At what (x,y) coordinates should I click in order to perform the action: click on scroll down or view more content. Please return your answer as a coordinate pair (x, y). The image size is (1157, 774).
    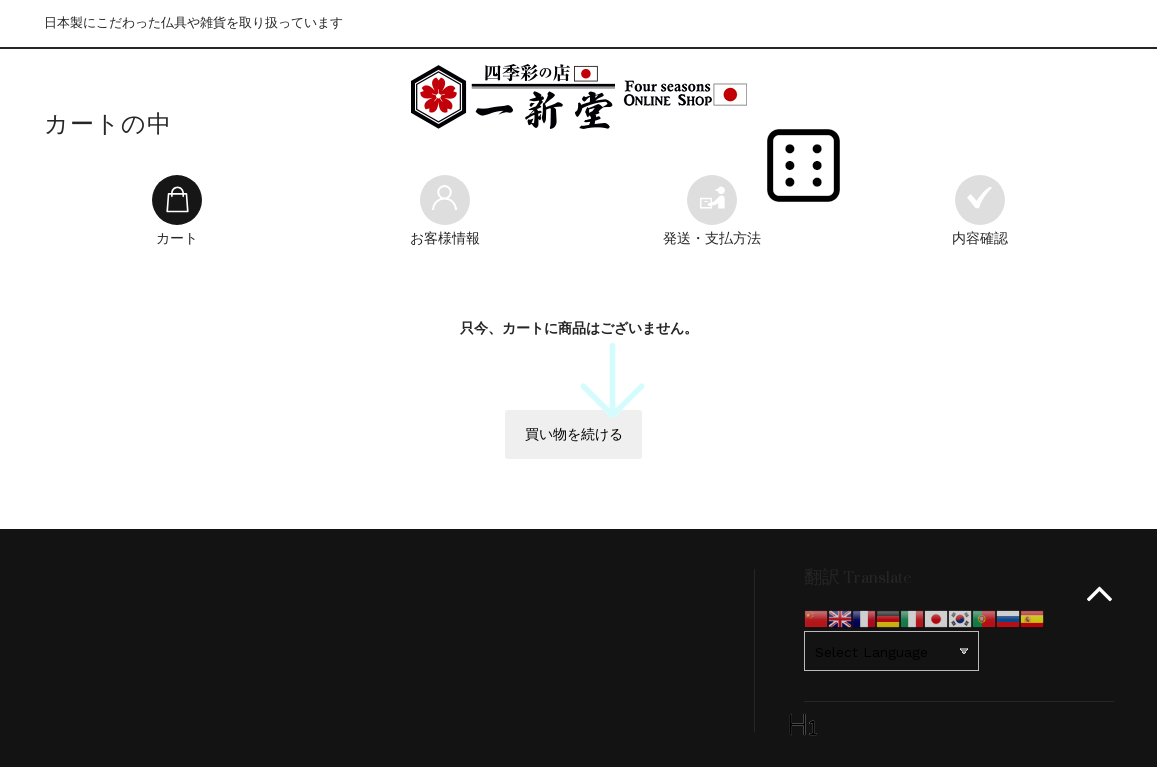
    Looking at the image, I should click on (612, 380).